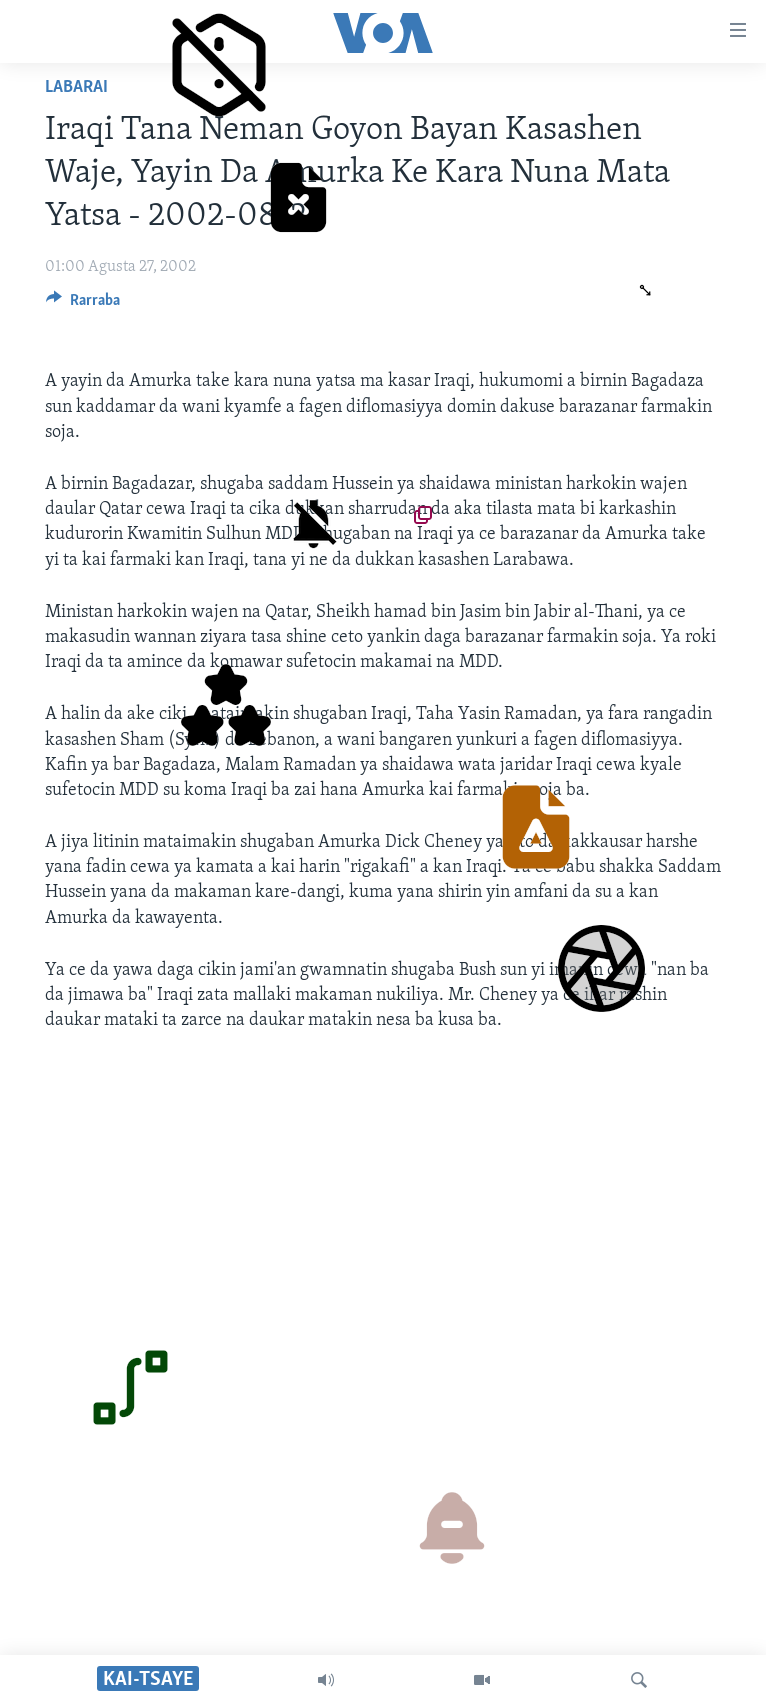  I want to click on navigate to the next item diagonally, so click(645, 290).